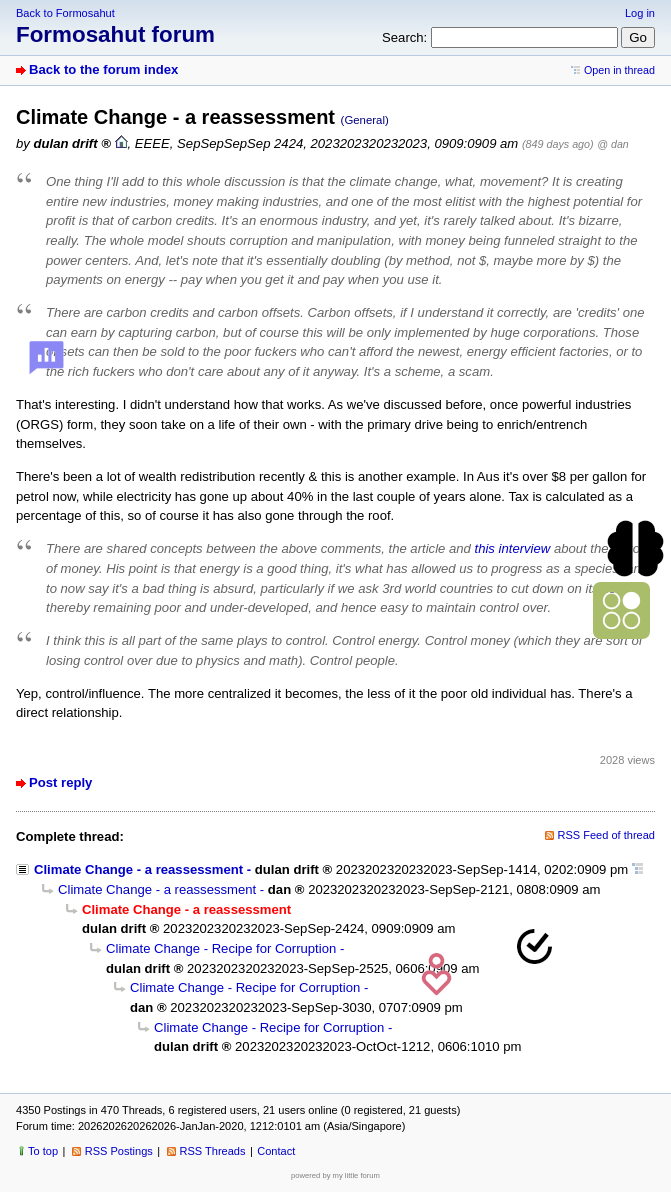 The image size is (671, 1192). Describe the element at coordinates (635, 548) in the screenshot. I see `access mental health or wellness features` at that location.